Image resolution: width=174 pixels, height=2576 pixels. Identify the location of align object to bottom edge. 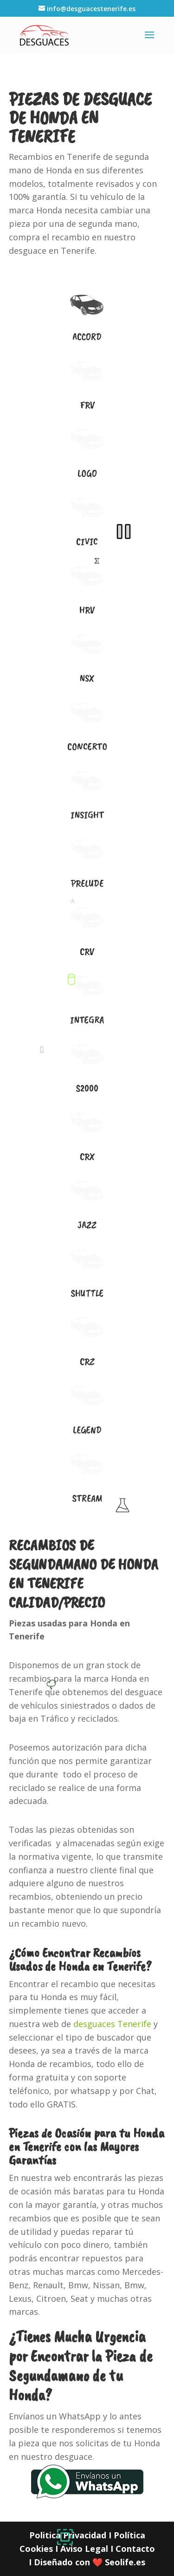
(42, 1050).